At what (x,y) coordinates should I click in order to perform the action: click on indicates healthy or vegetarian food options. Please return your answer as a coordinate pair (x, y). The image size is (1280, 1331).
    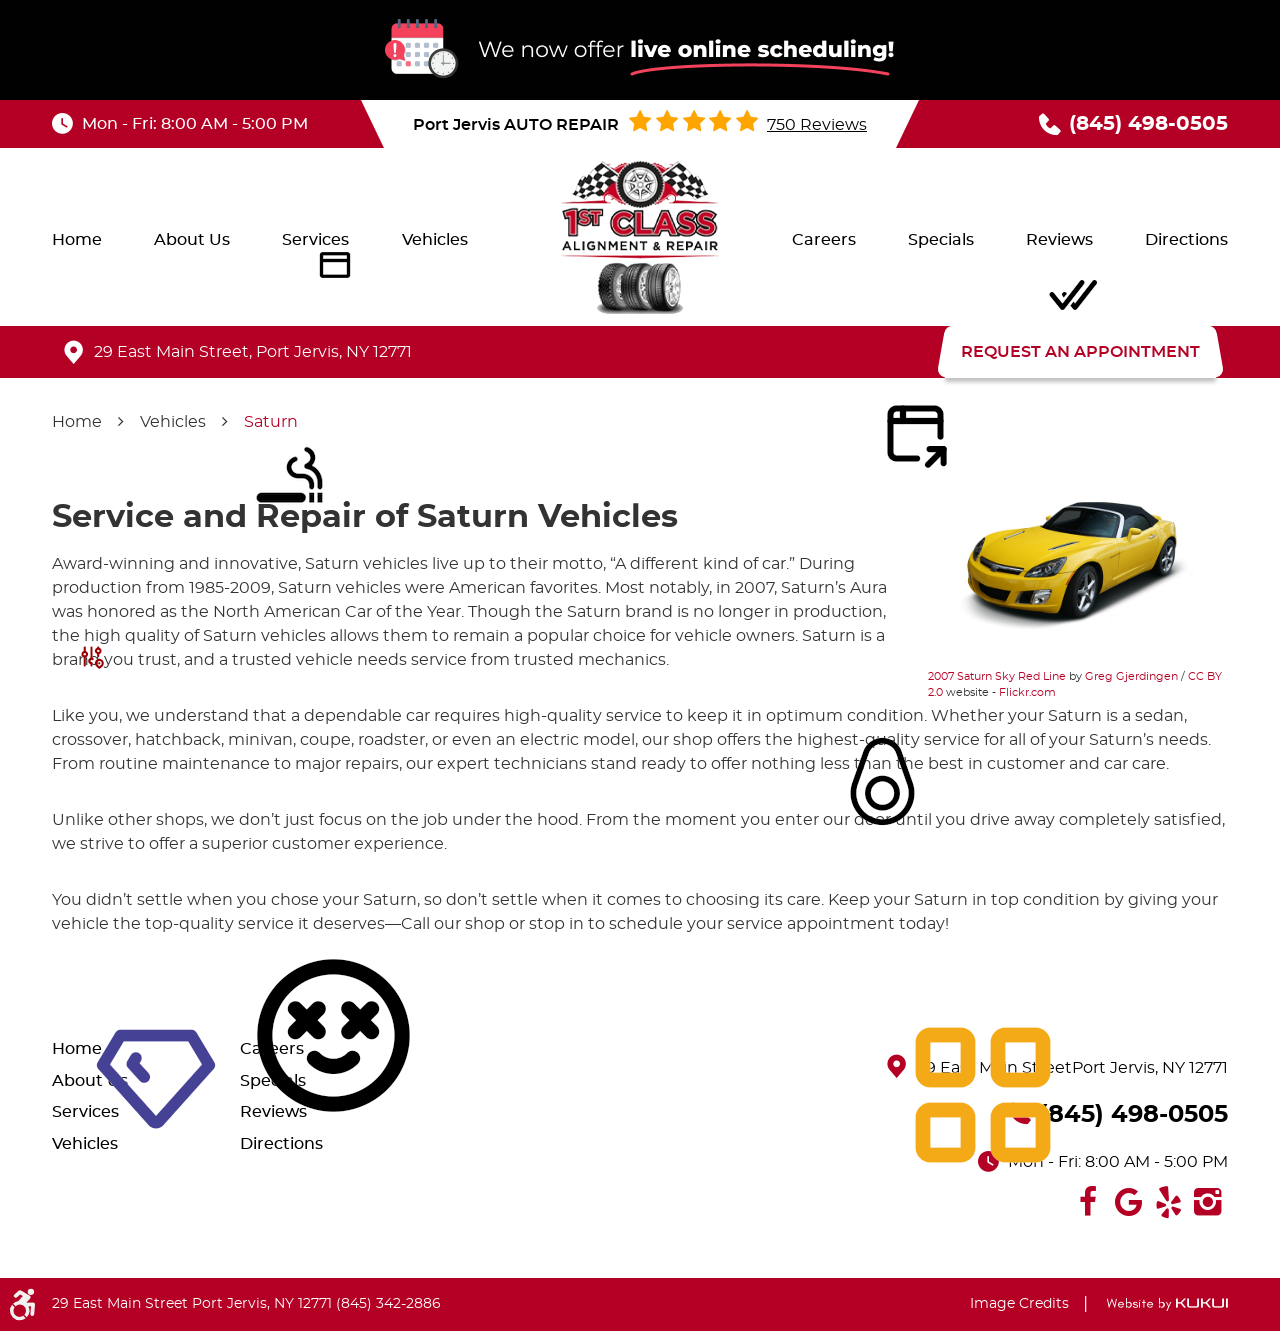
    Looking at the image, I should click on (882, 781).